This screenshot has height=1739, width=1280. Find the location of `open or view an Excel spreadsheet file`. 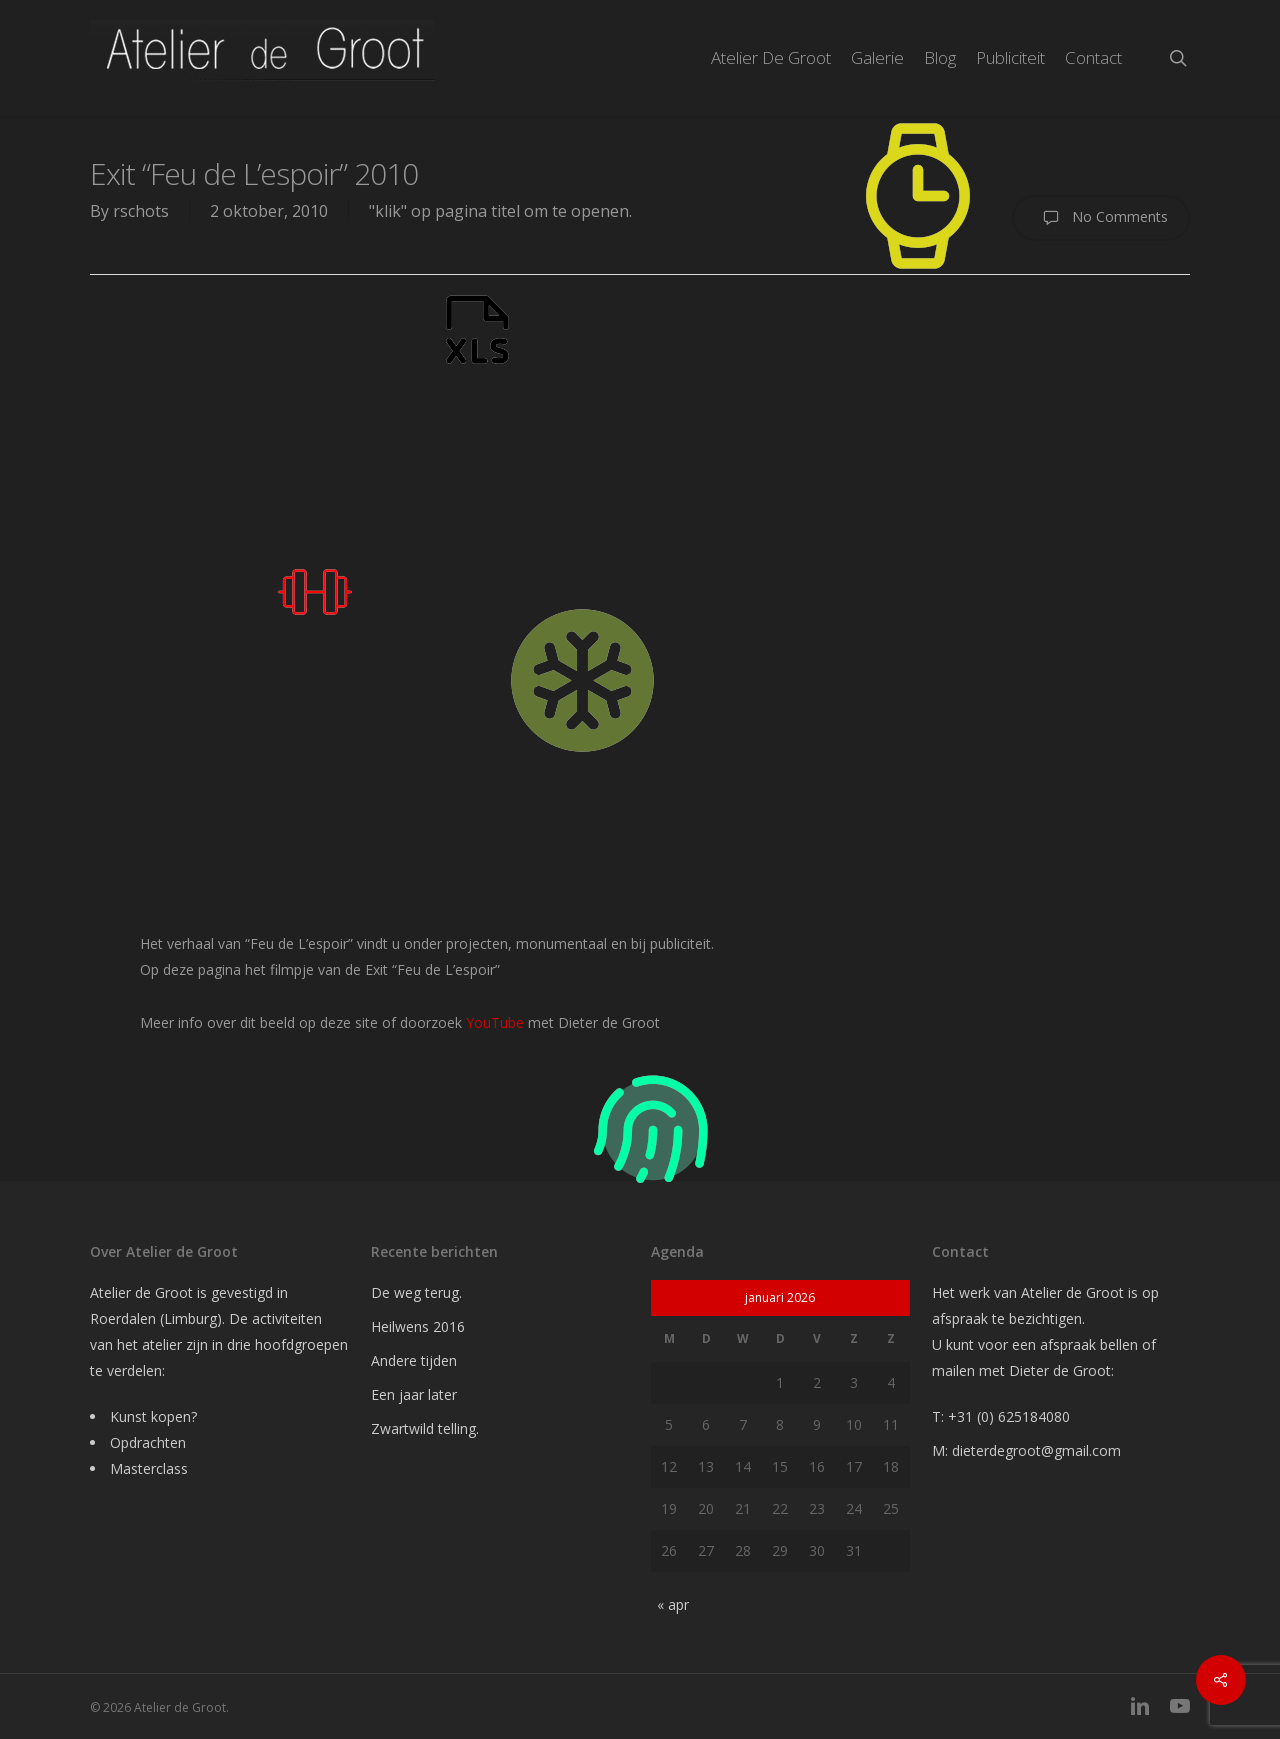

open or view an Excel spreadsheet file is located at coordinates (477, 332).